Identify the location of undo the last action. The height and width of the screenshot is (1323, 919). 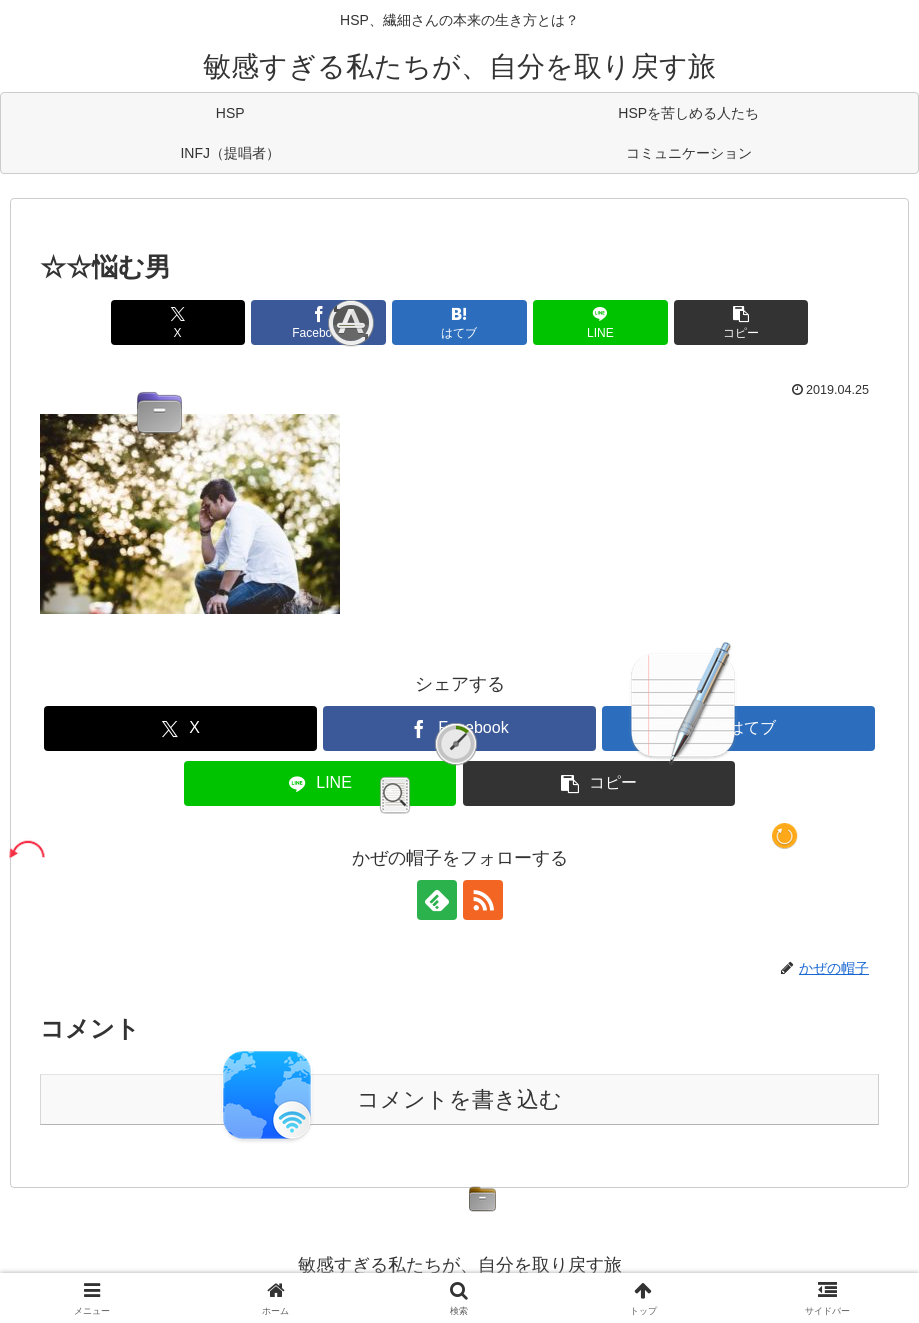
(28, 849).